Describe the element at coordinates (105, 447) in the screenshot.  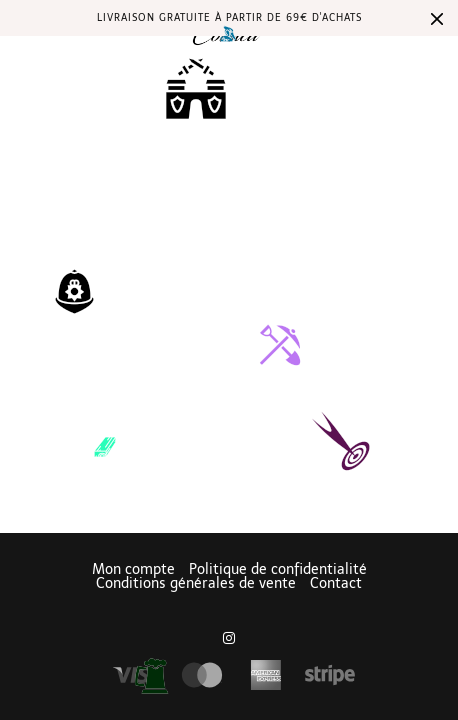
I see `wood beam resource or building material` at that location.